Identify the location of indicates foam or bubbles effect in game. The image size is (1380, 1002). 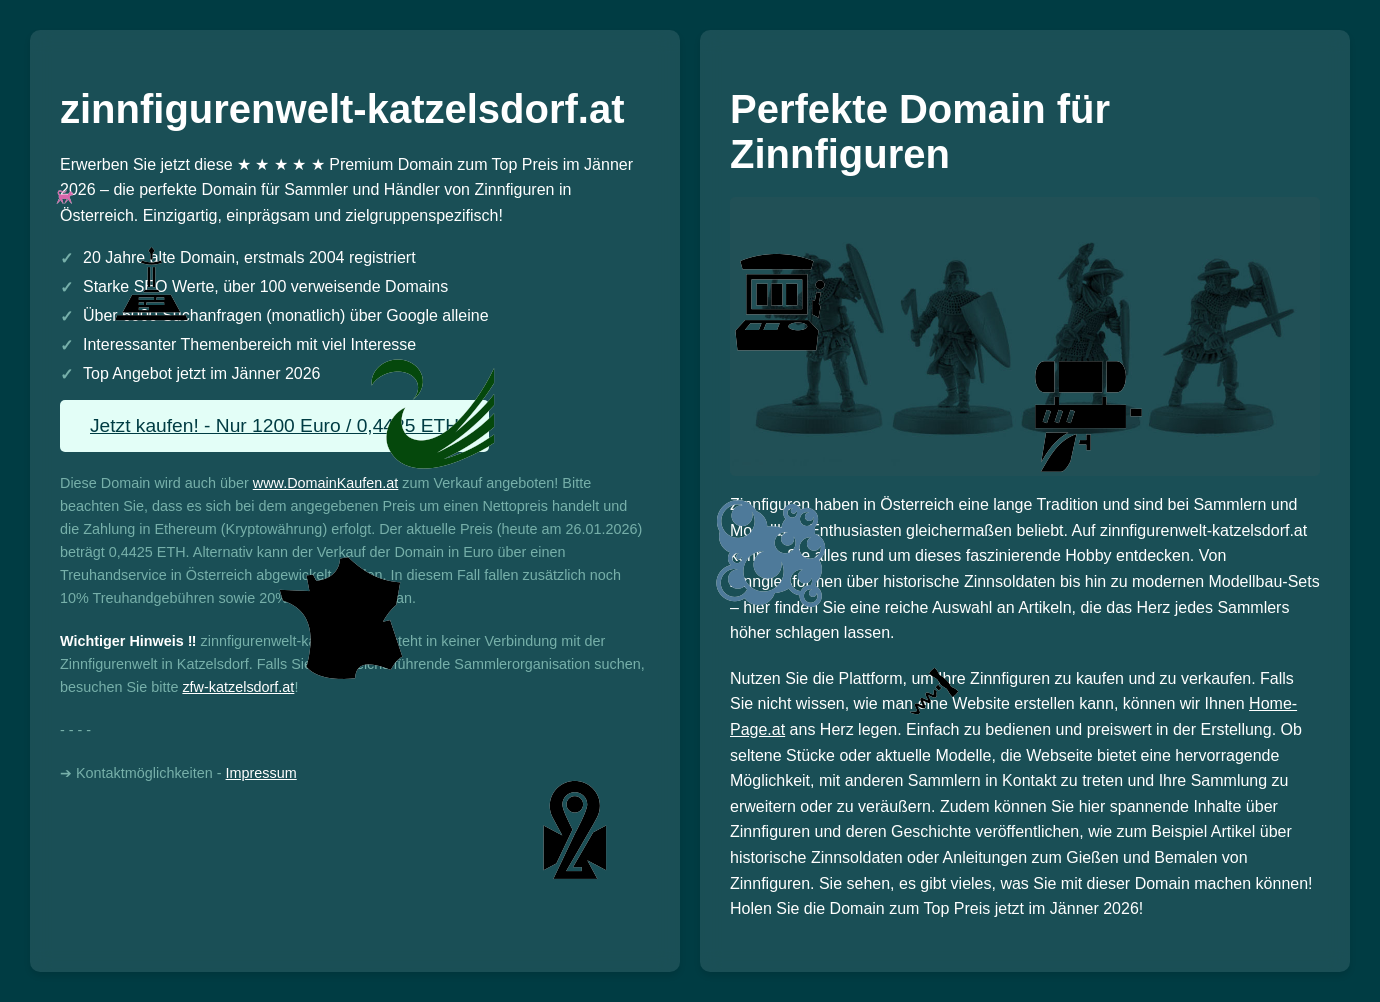
(769, 554).